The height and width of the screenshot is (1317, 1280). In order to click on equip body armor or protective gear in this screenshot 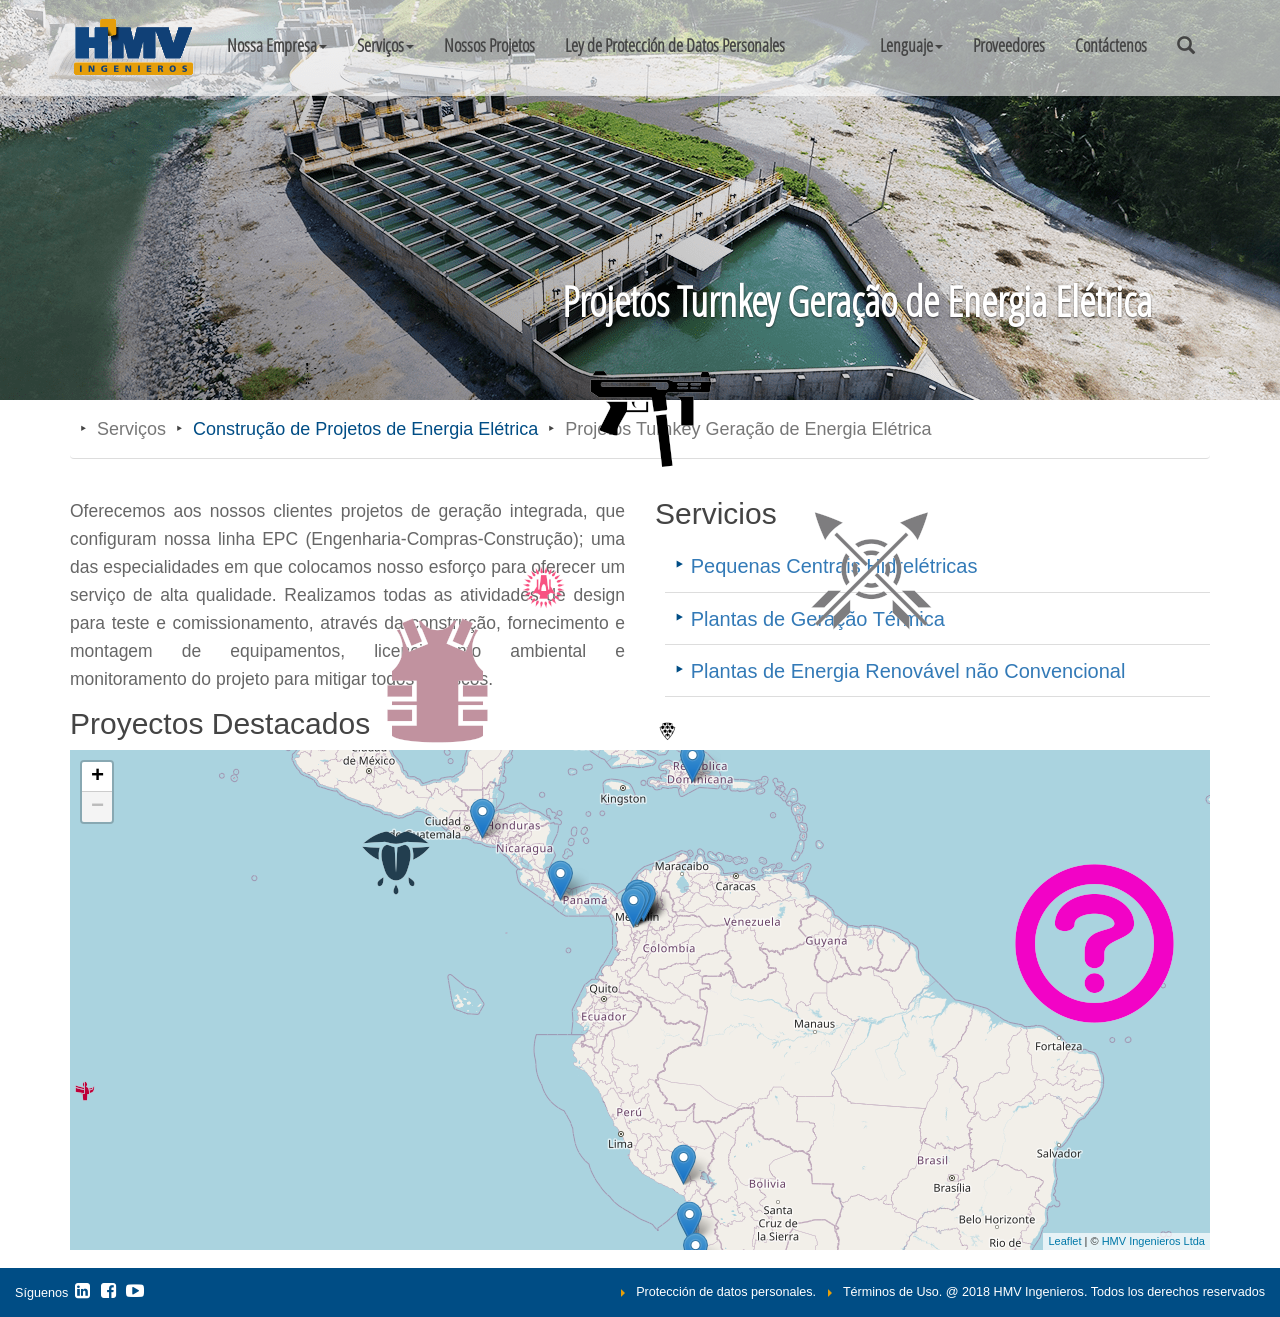, I will do `click(437, 680)`.